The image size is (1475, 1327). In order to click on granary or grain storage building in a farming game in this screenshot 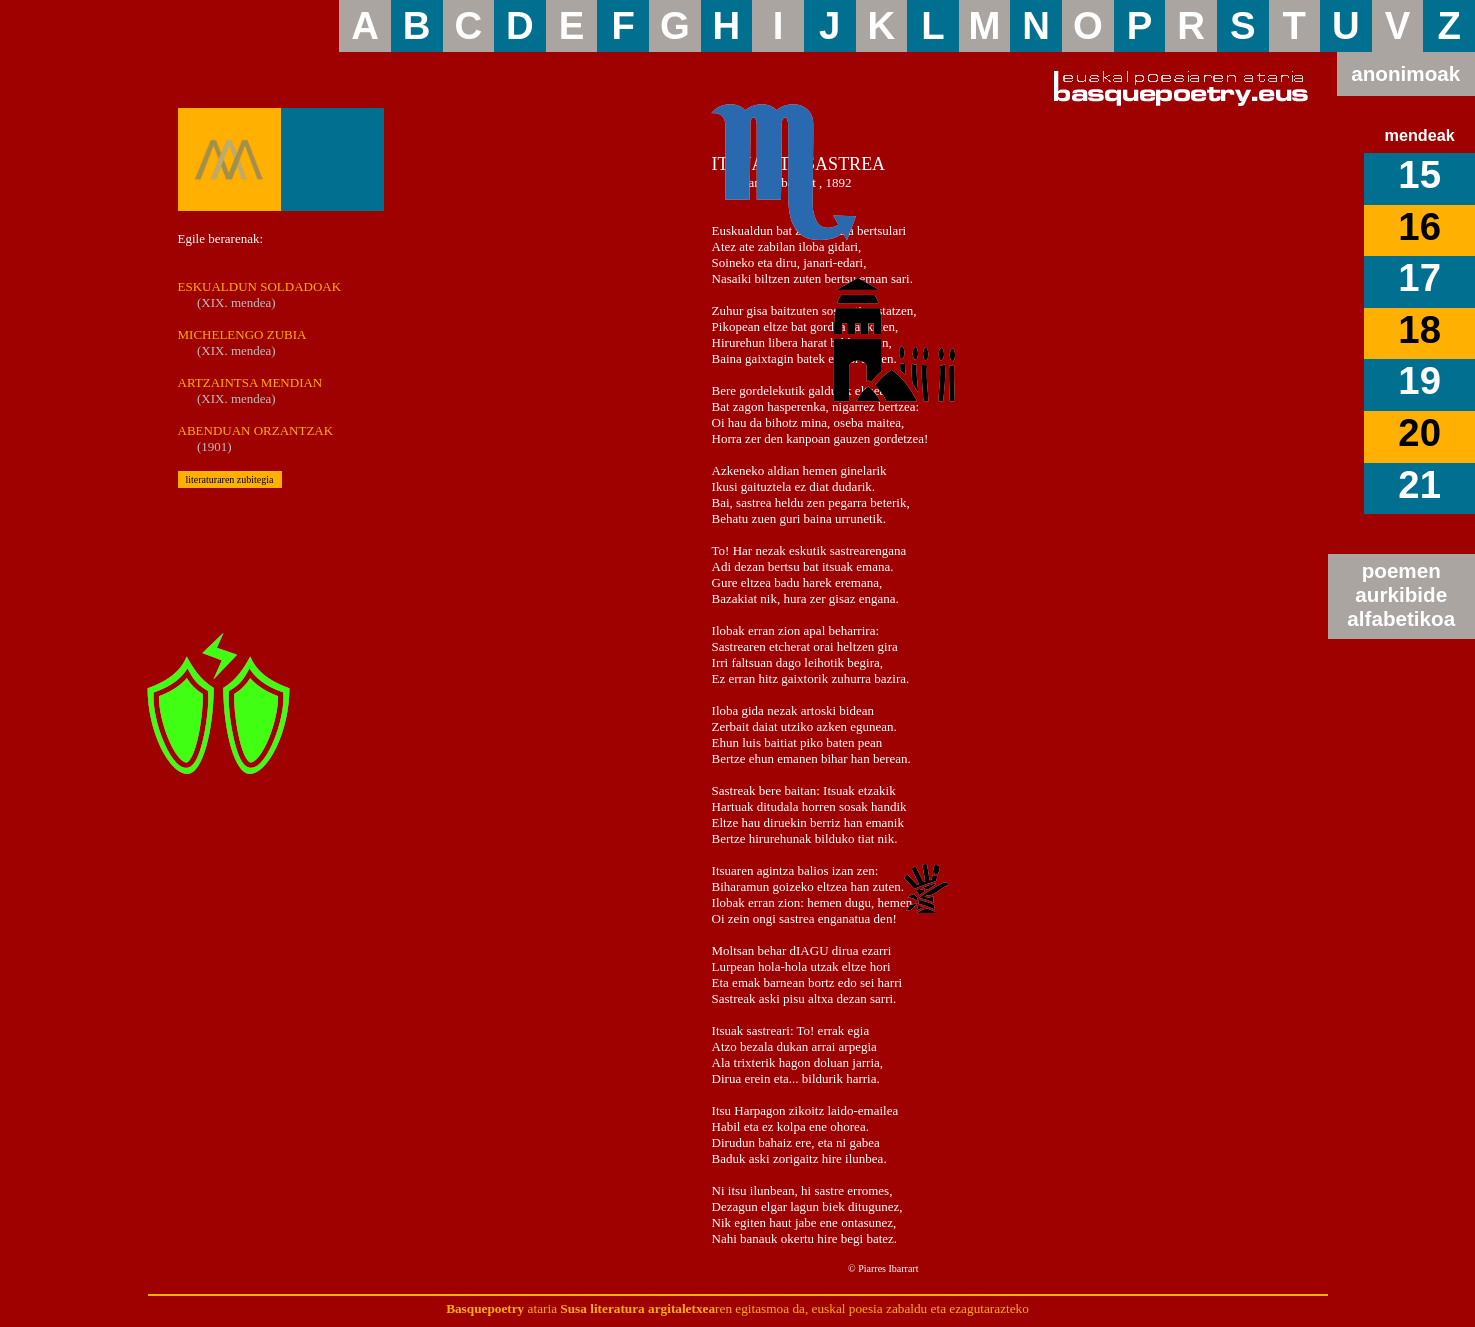, I will do `click(894, 336)`.